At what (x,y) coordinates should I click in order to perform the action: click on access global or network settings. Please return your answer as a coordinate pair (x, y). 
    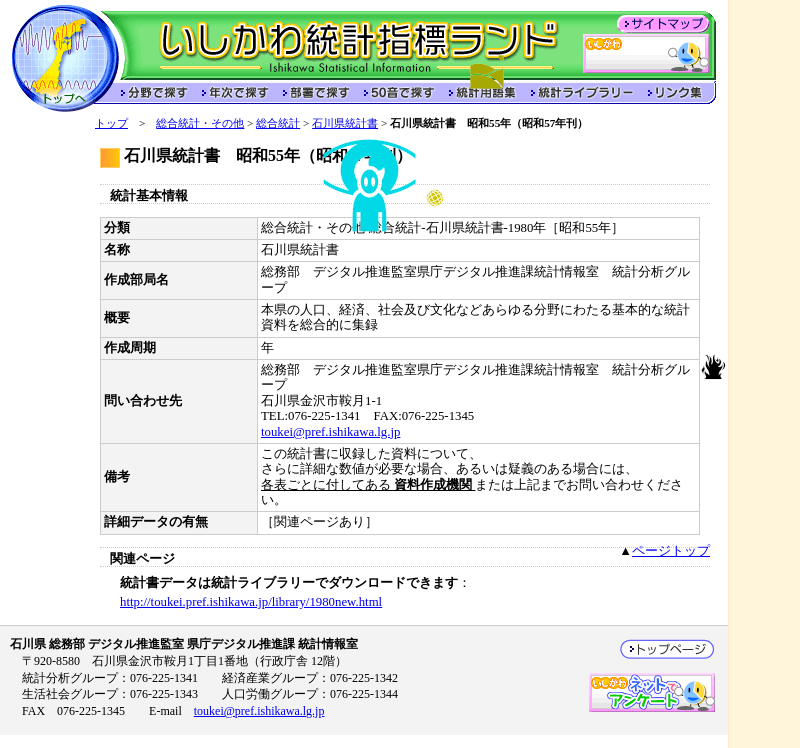
    Looking at the image, I should click on (435, 198).